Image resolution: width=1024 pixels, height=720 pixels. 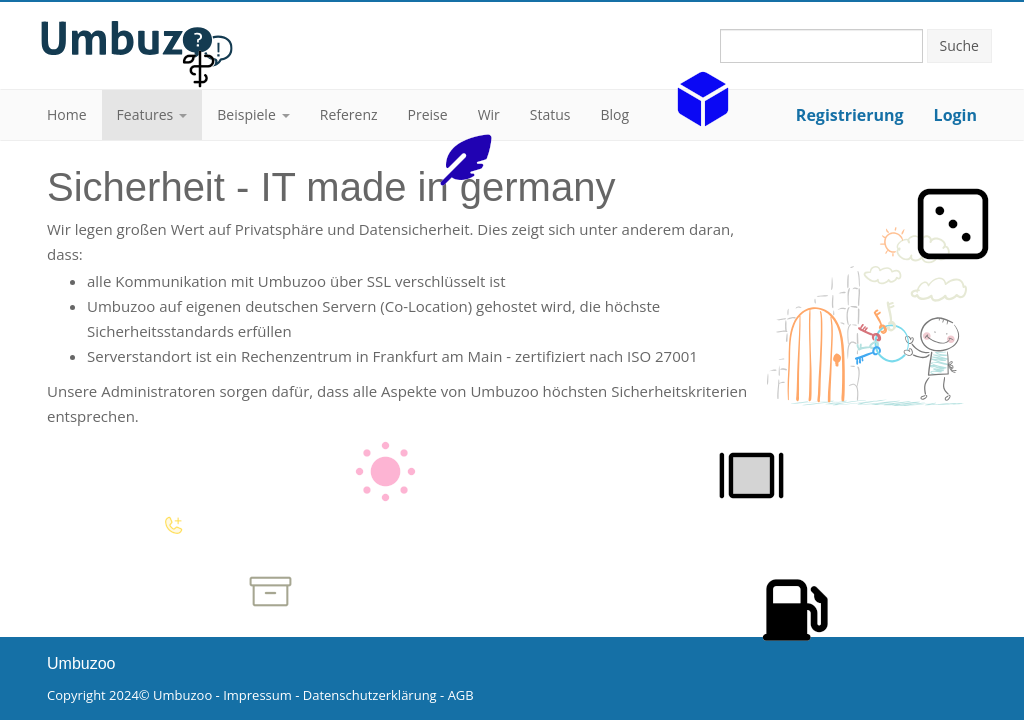 What do you see at coordinates (270, 591) in the screenshot?
I see `archive selected items` at bounding box center [270, 591].